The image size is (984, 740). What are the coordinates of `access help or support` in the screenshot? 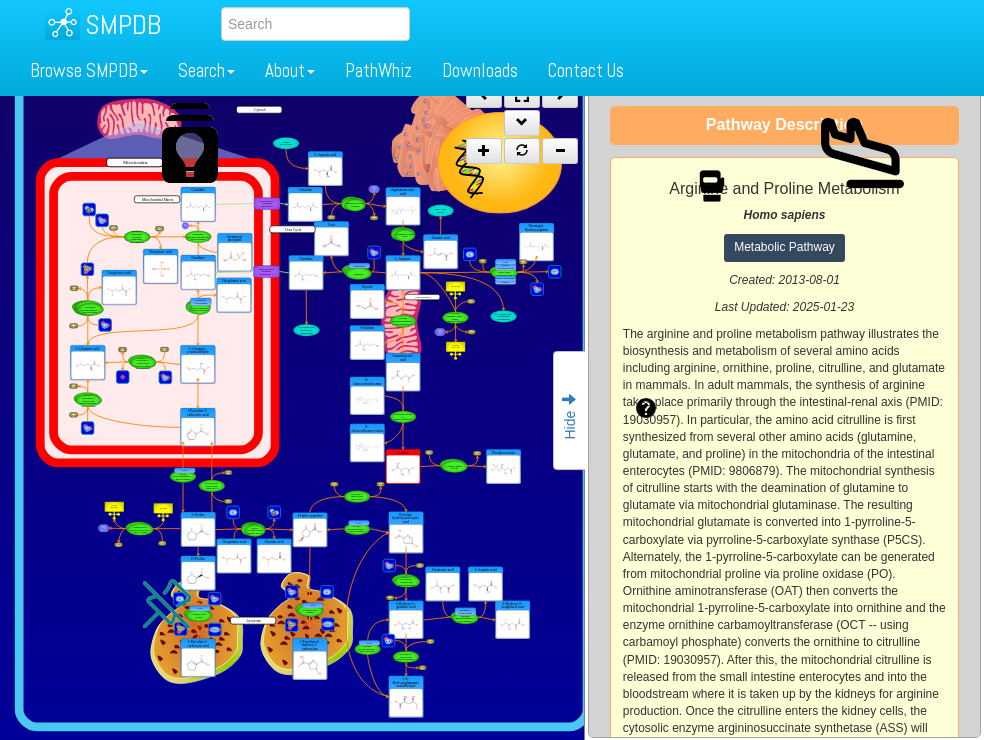 It's located at (646, 408).